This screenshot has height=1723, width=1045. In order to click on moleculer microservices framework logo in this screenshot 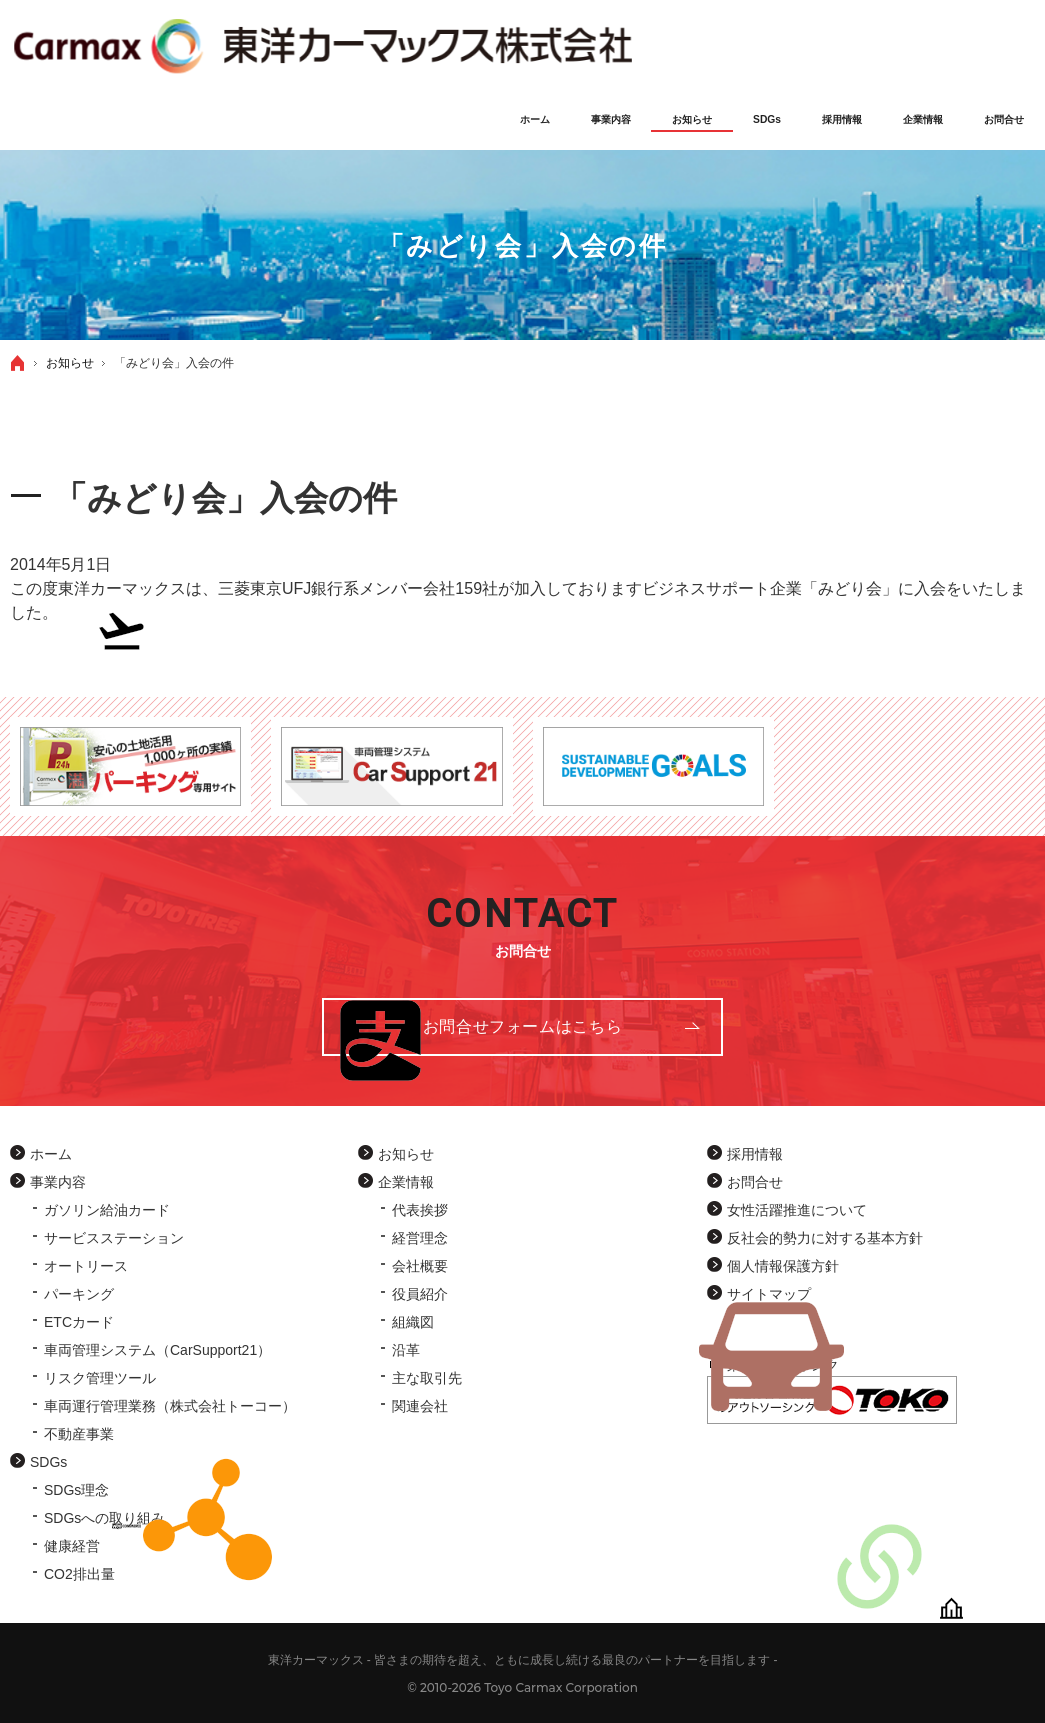, I will do `click(207, 1519)`.